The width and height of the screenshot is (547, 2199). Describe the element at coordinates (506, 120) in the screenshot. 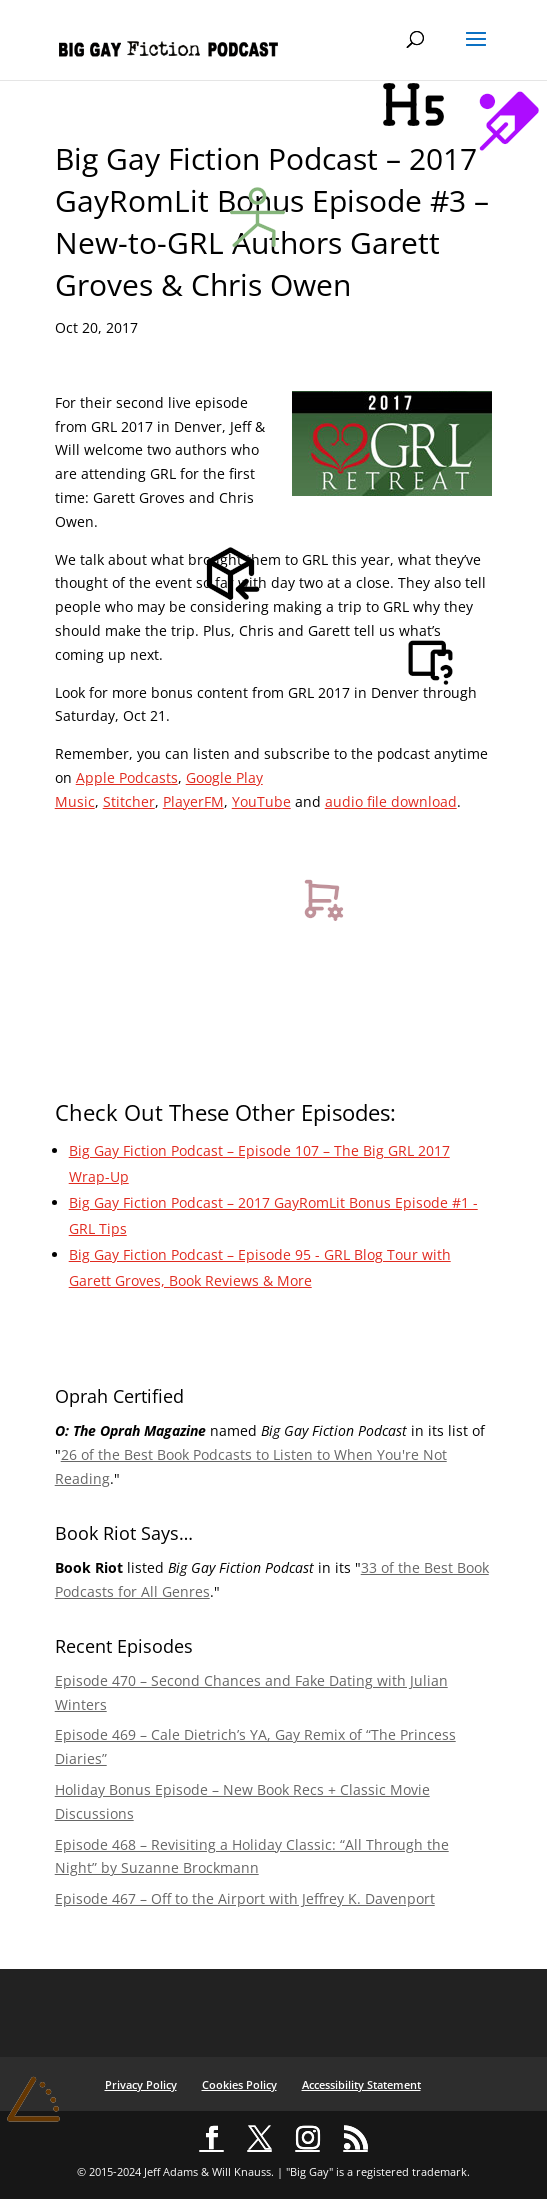

I see `access cricket sports scores or content` at that location.